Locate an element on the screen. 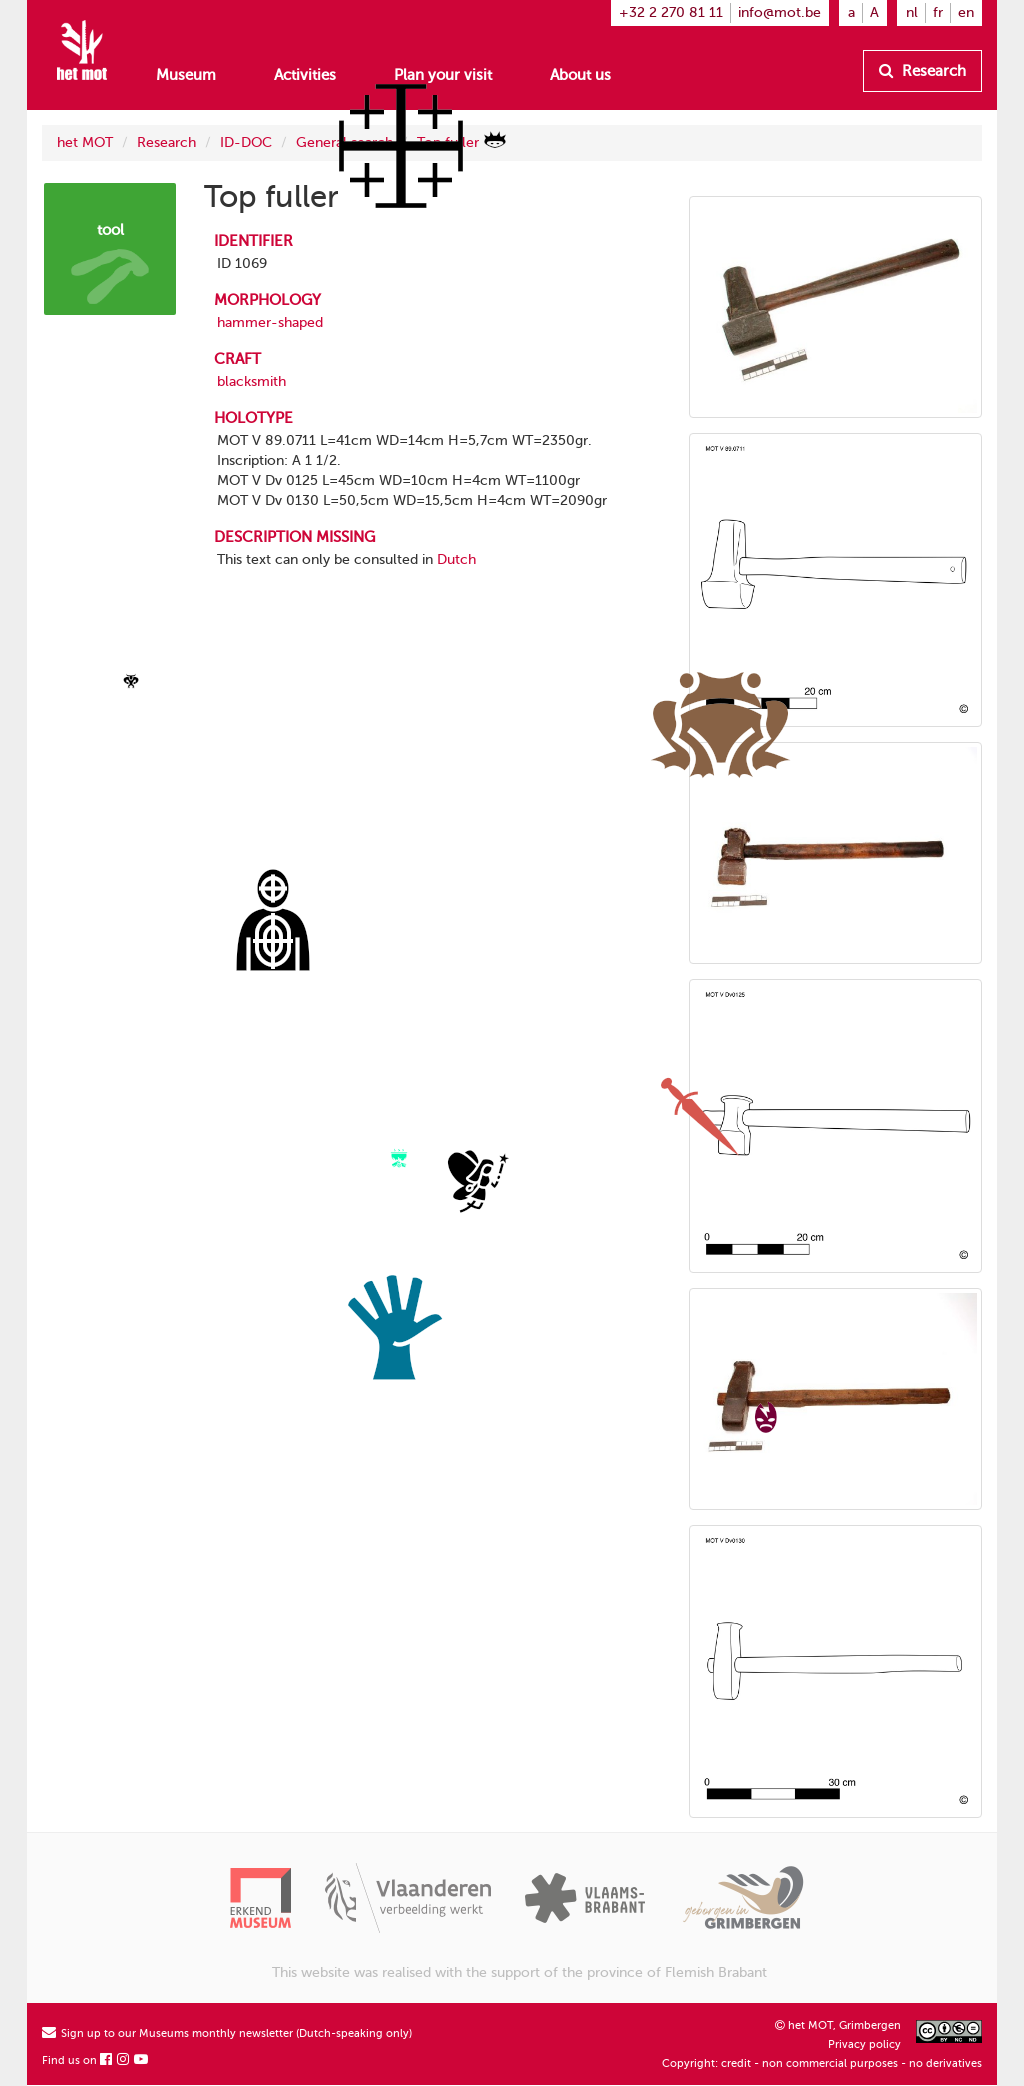 Image resolution: width=1024 pixels, height=2086 pixels. activate defense or shield ability is located at coordinates (495, 140).